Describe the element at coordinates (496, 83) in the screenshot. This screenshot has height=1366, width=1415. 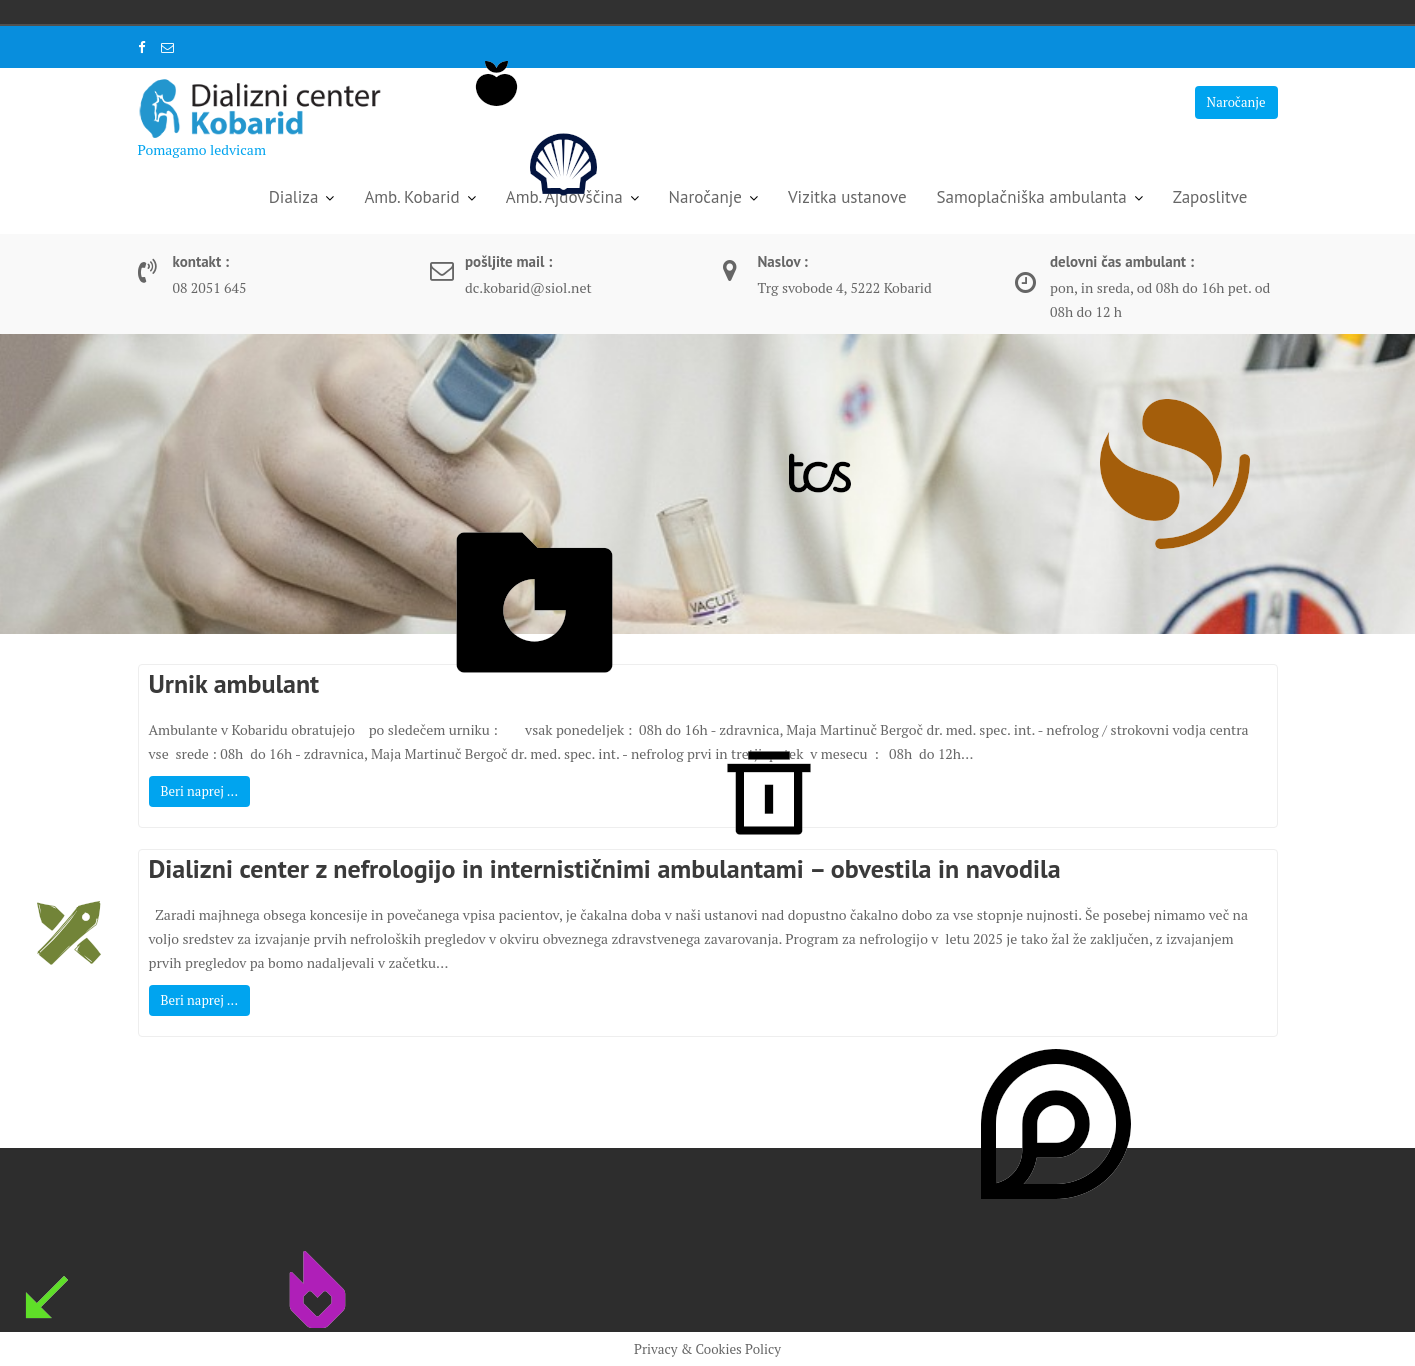
I see `franprix grocery store app or website` at that location.